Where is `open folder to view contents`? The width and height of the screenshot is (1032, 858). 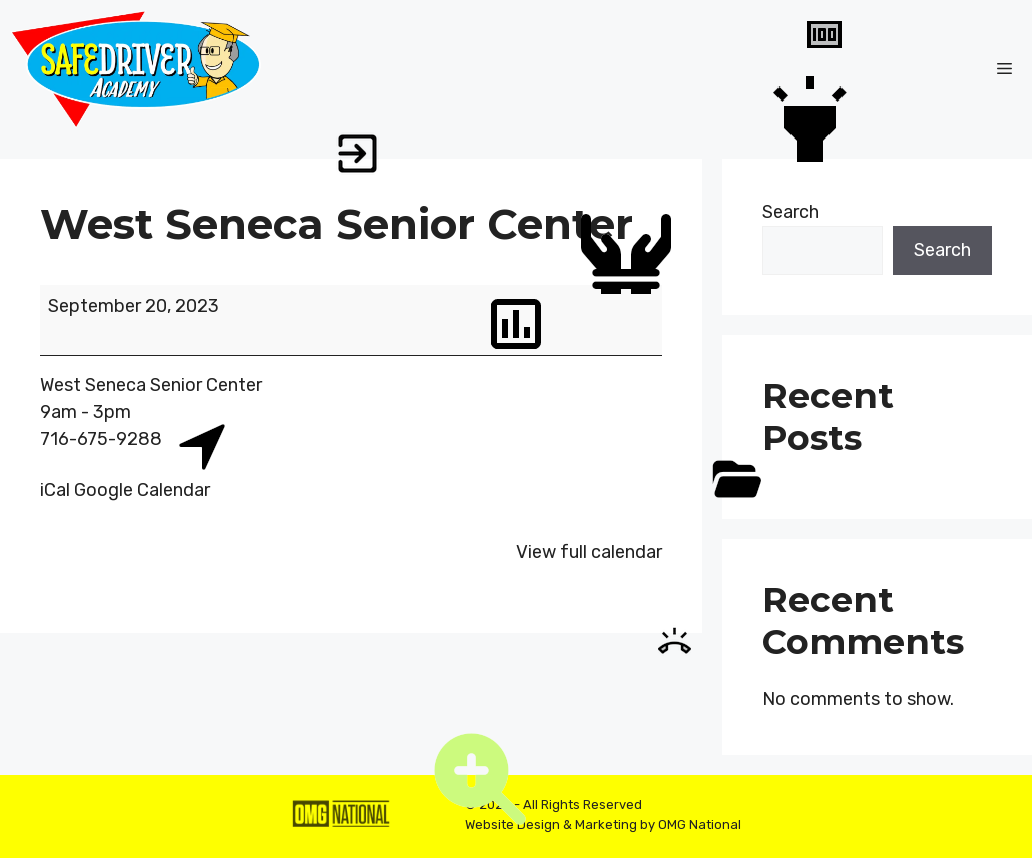 open folder to view contents is located at coordinates (735, 480).